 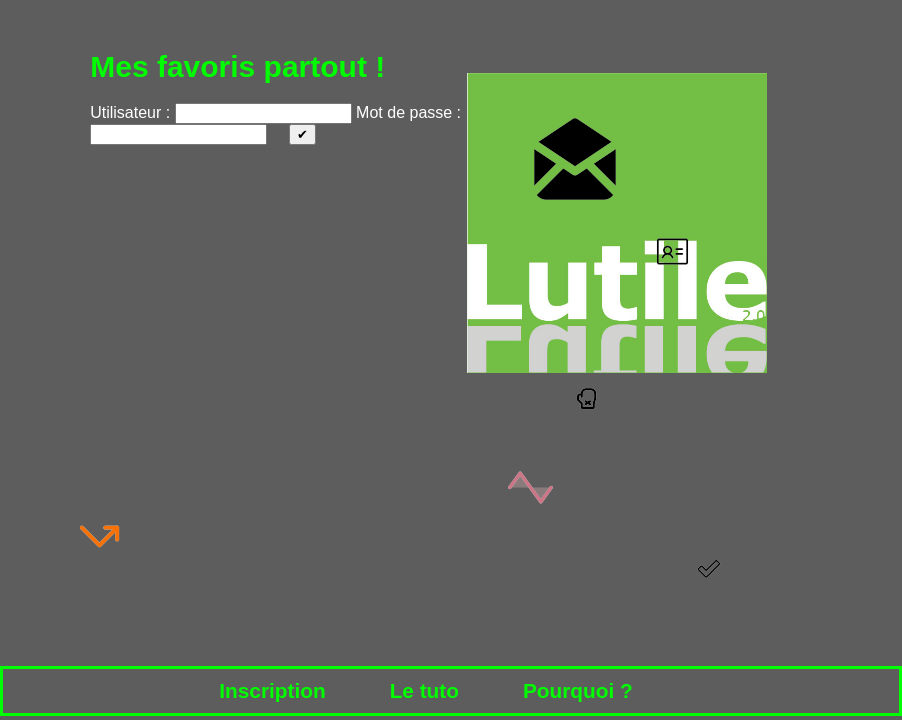 I want to click on reply to a message or thread, so click(x=99, y=535).